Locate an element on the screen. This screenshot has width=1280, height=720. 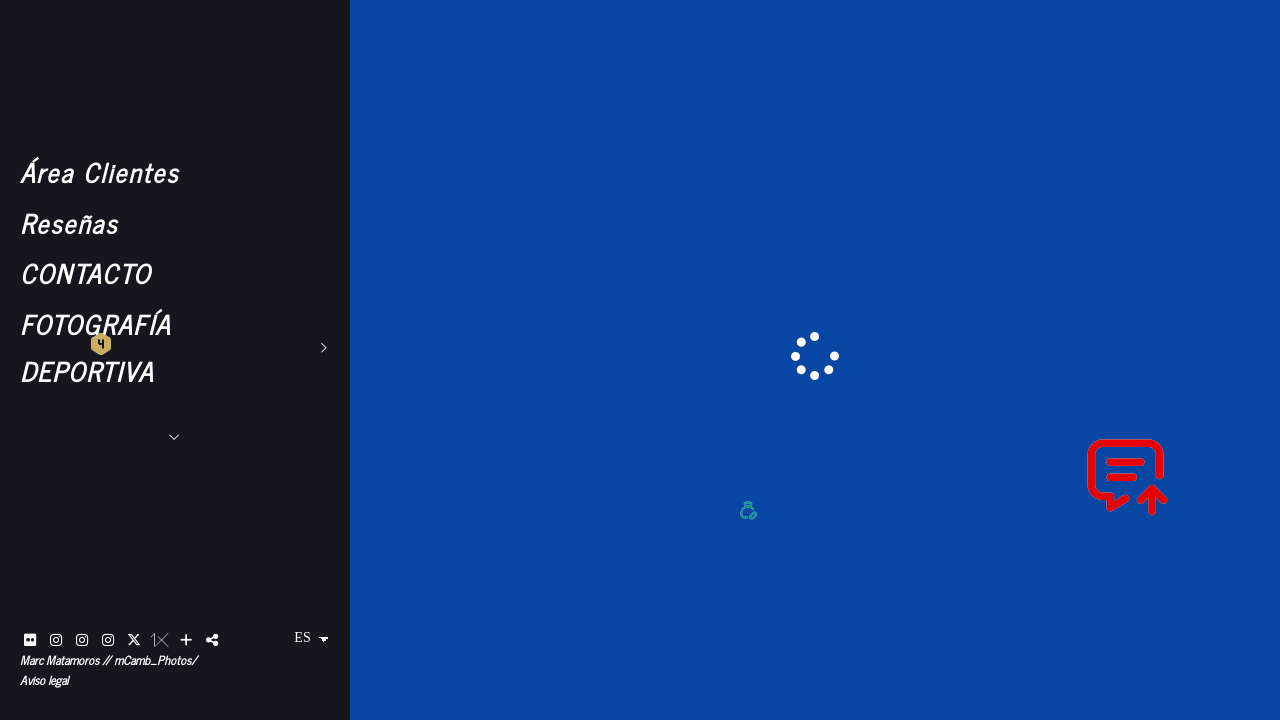
send or submit a message is located at coordinates (1125, 473).